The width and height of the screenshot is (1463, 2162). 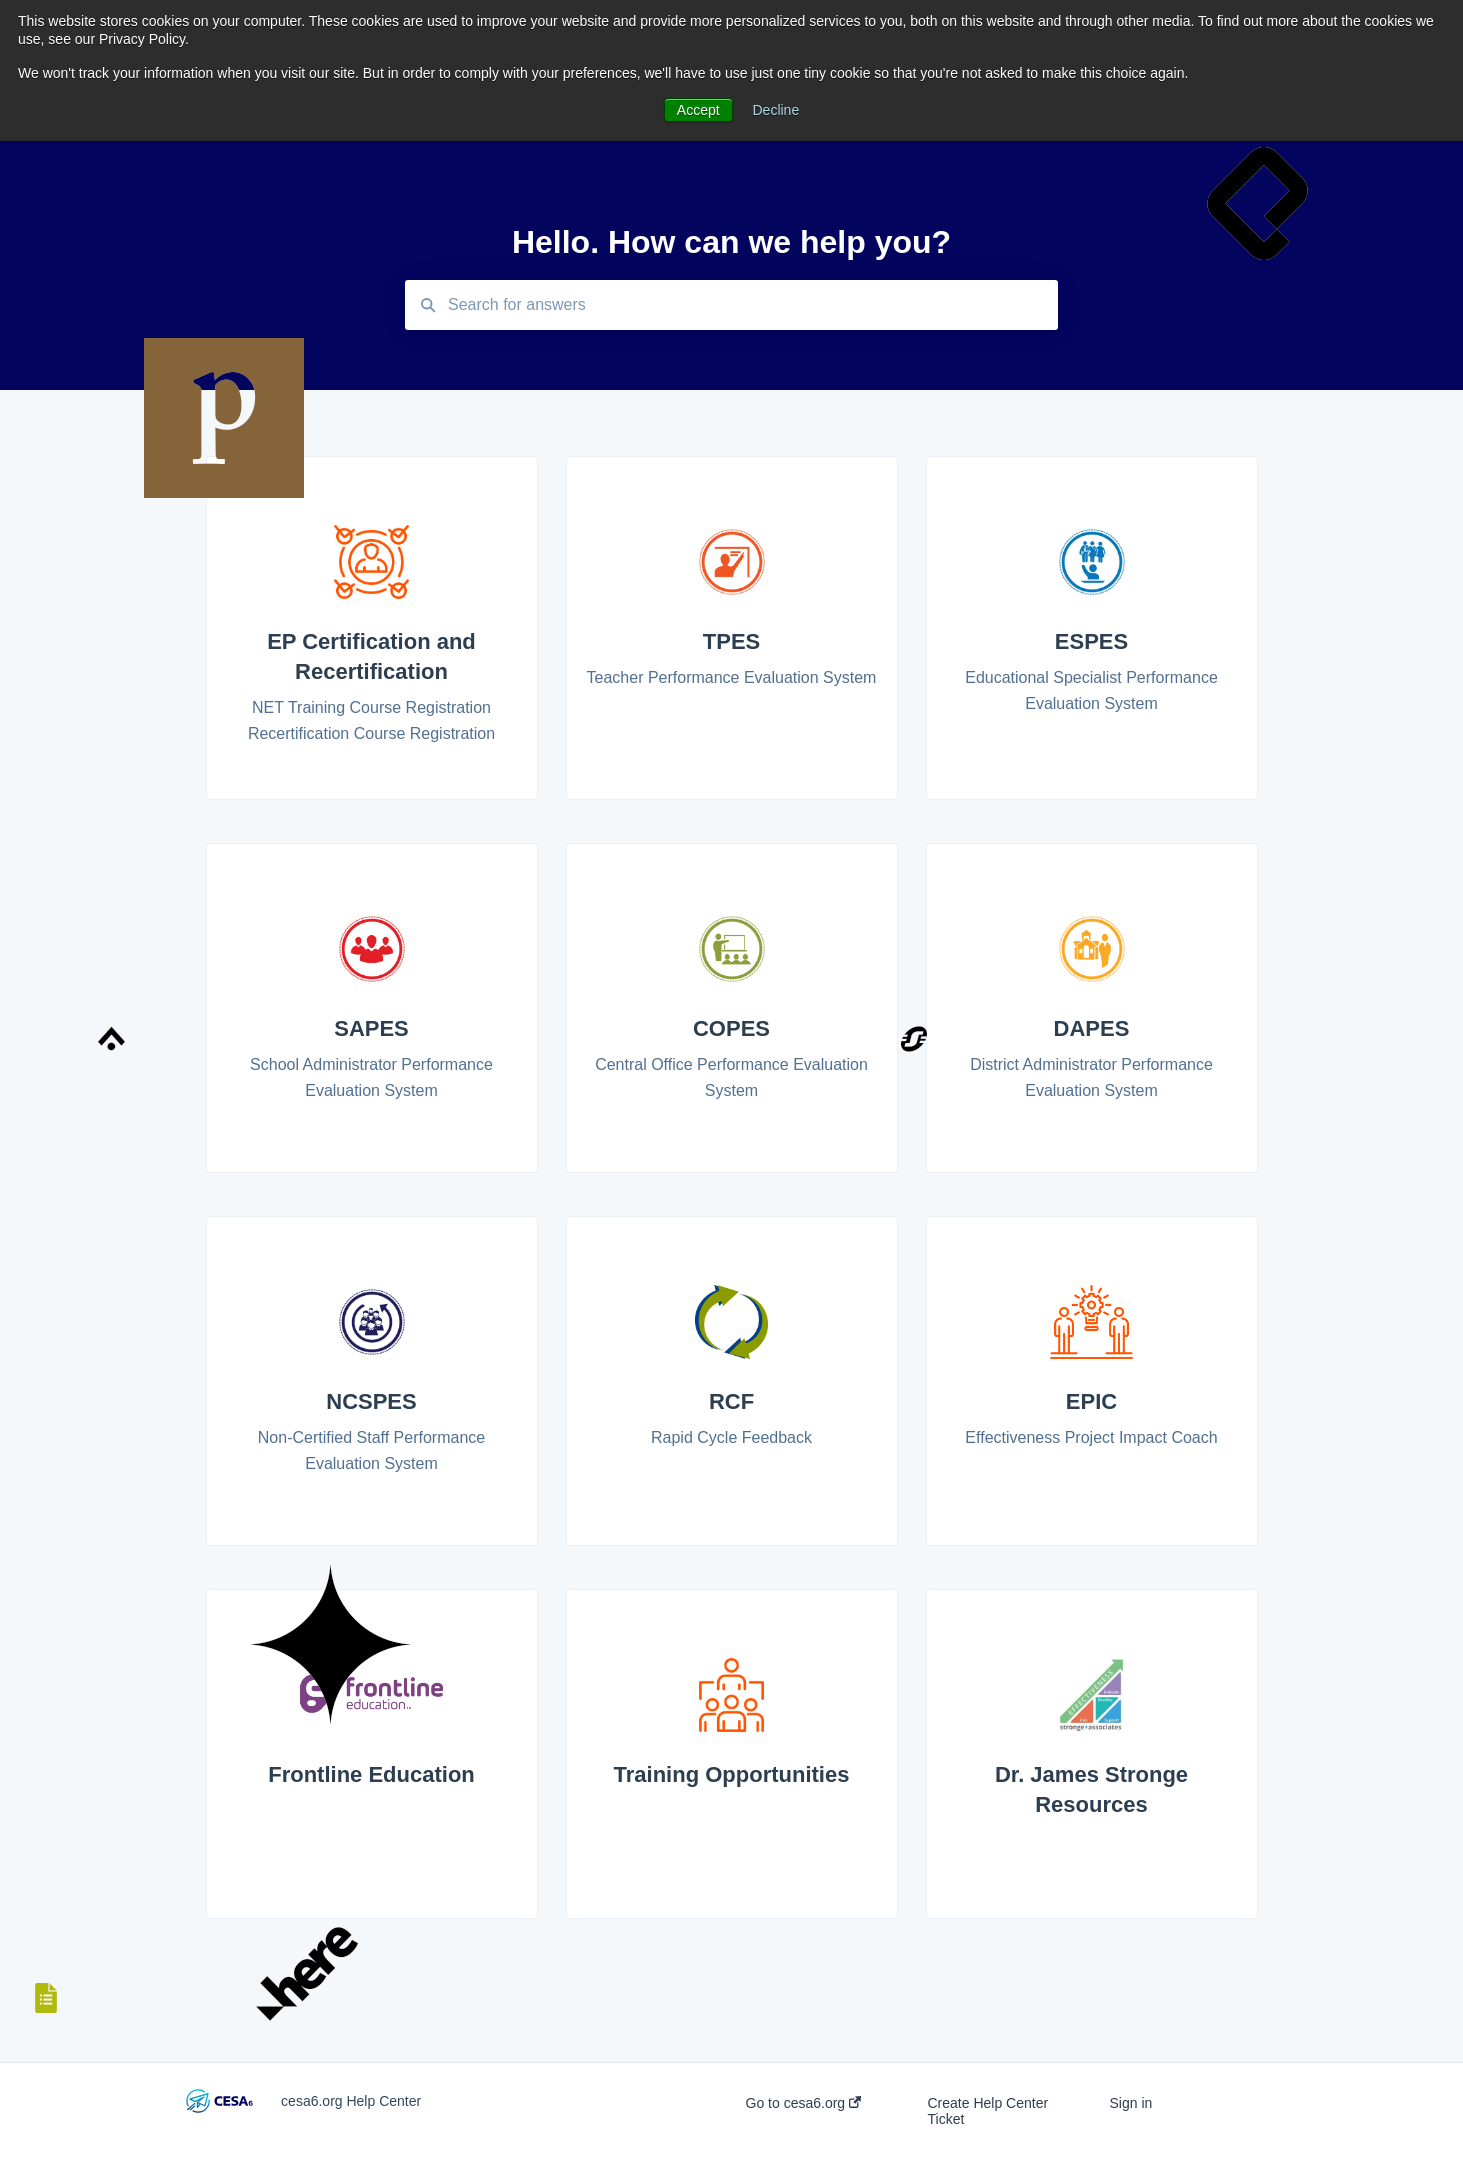 What do you see at coordinates (1257, 203) in the screenshot?
I see `open the Platzi learning platform` at bounding box center [1257, 203].